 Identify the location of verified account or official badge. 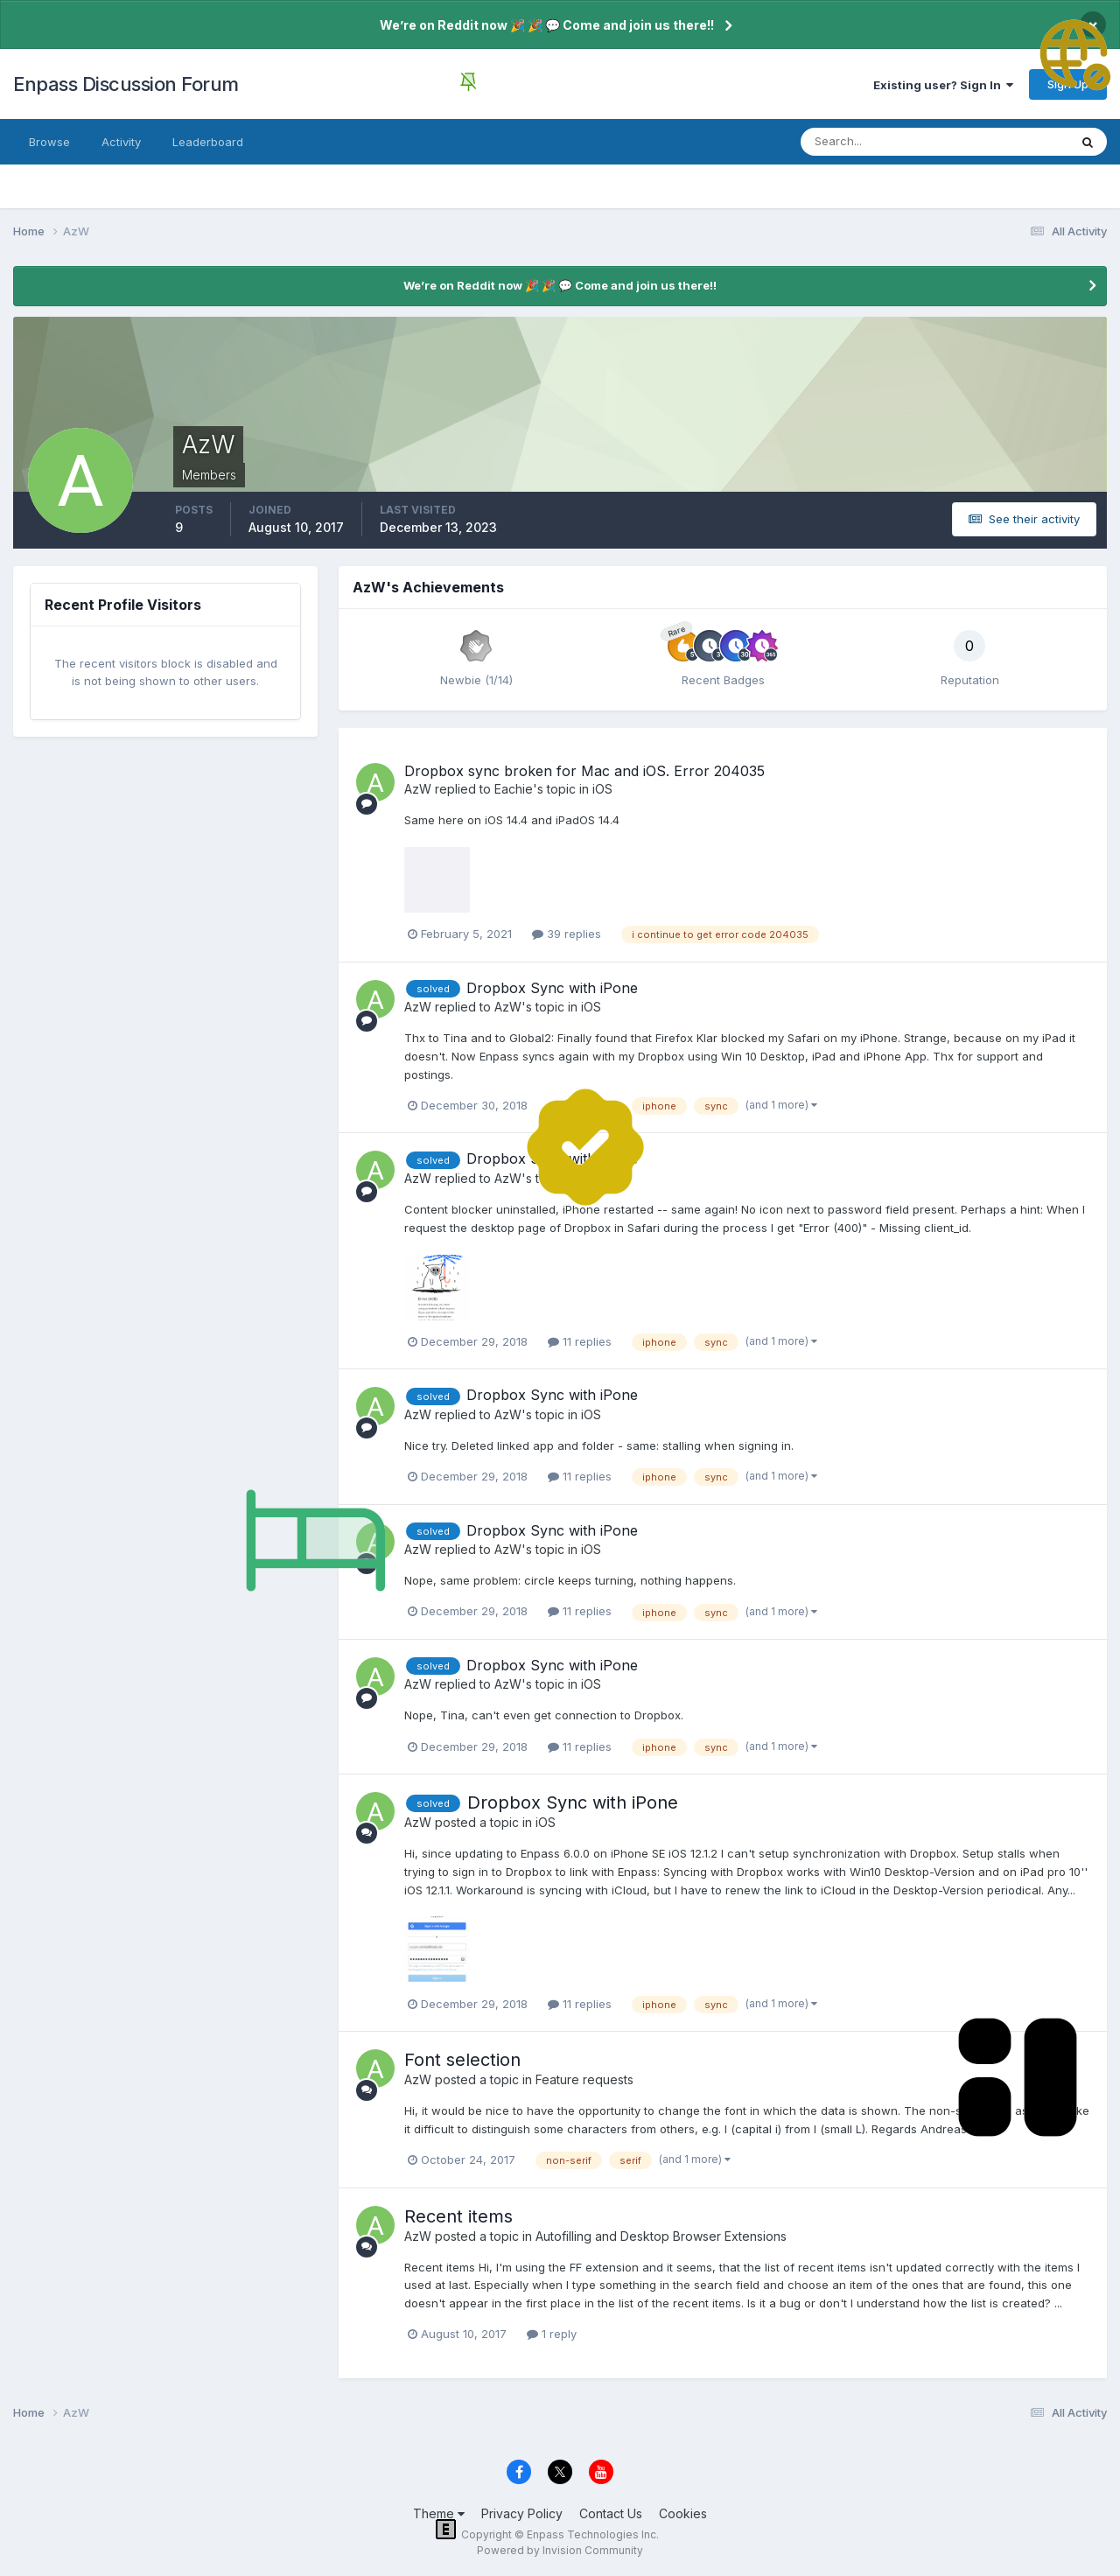
(585, 1147).